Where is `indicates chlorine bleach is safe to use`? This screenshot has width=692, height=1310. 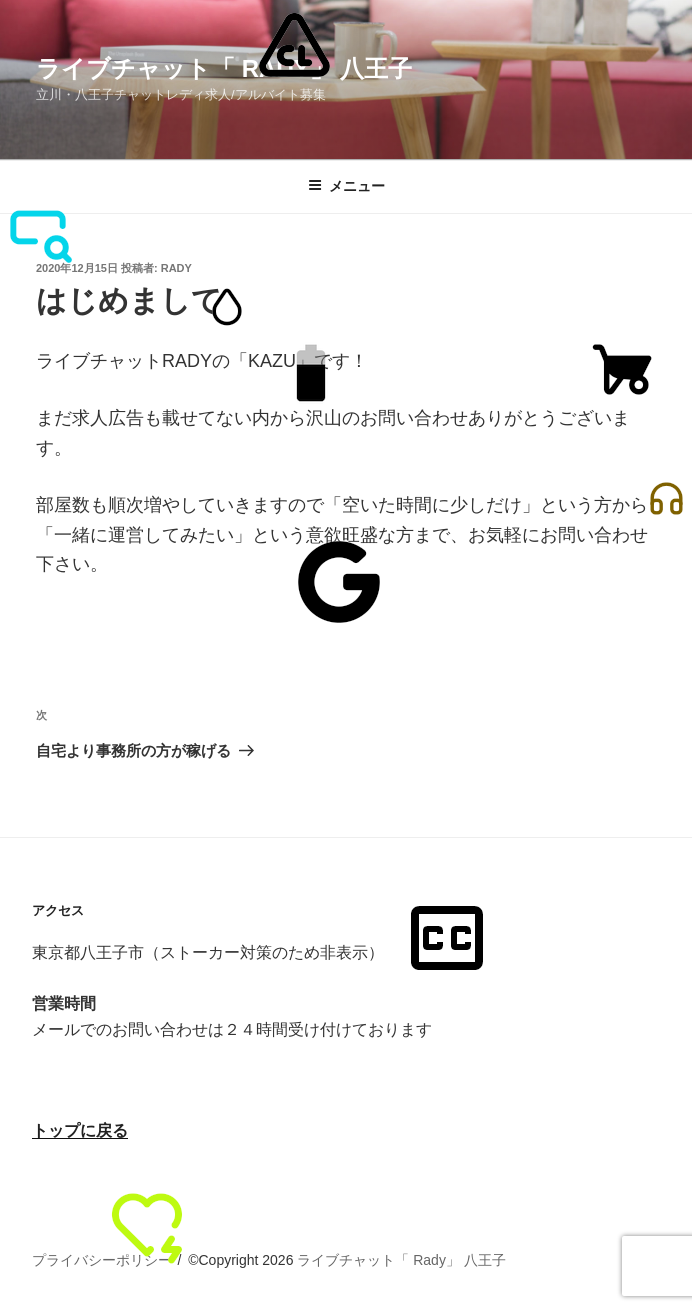
indicates chlorine bleach is safe to use is located at coordinates (294, 48).